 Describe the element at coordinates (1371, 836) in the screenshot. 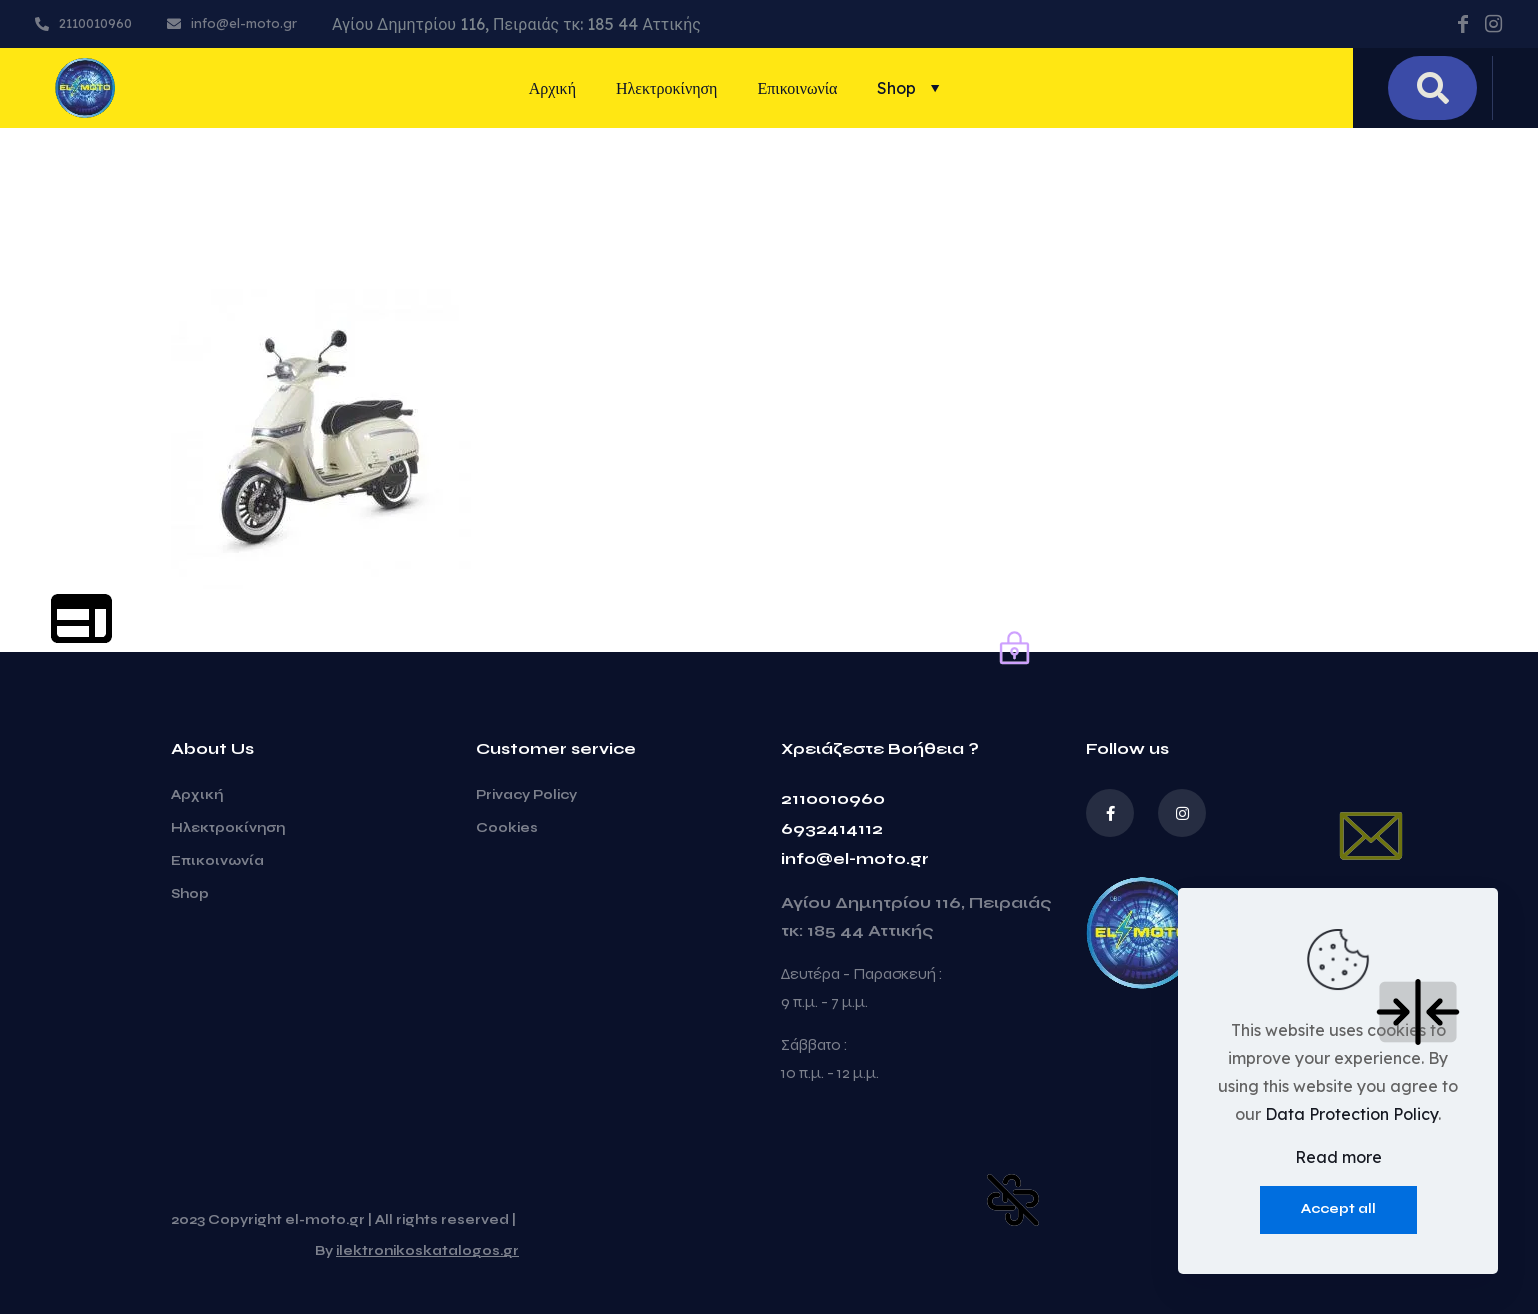

I see `open your inbox` at that location.